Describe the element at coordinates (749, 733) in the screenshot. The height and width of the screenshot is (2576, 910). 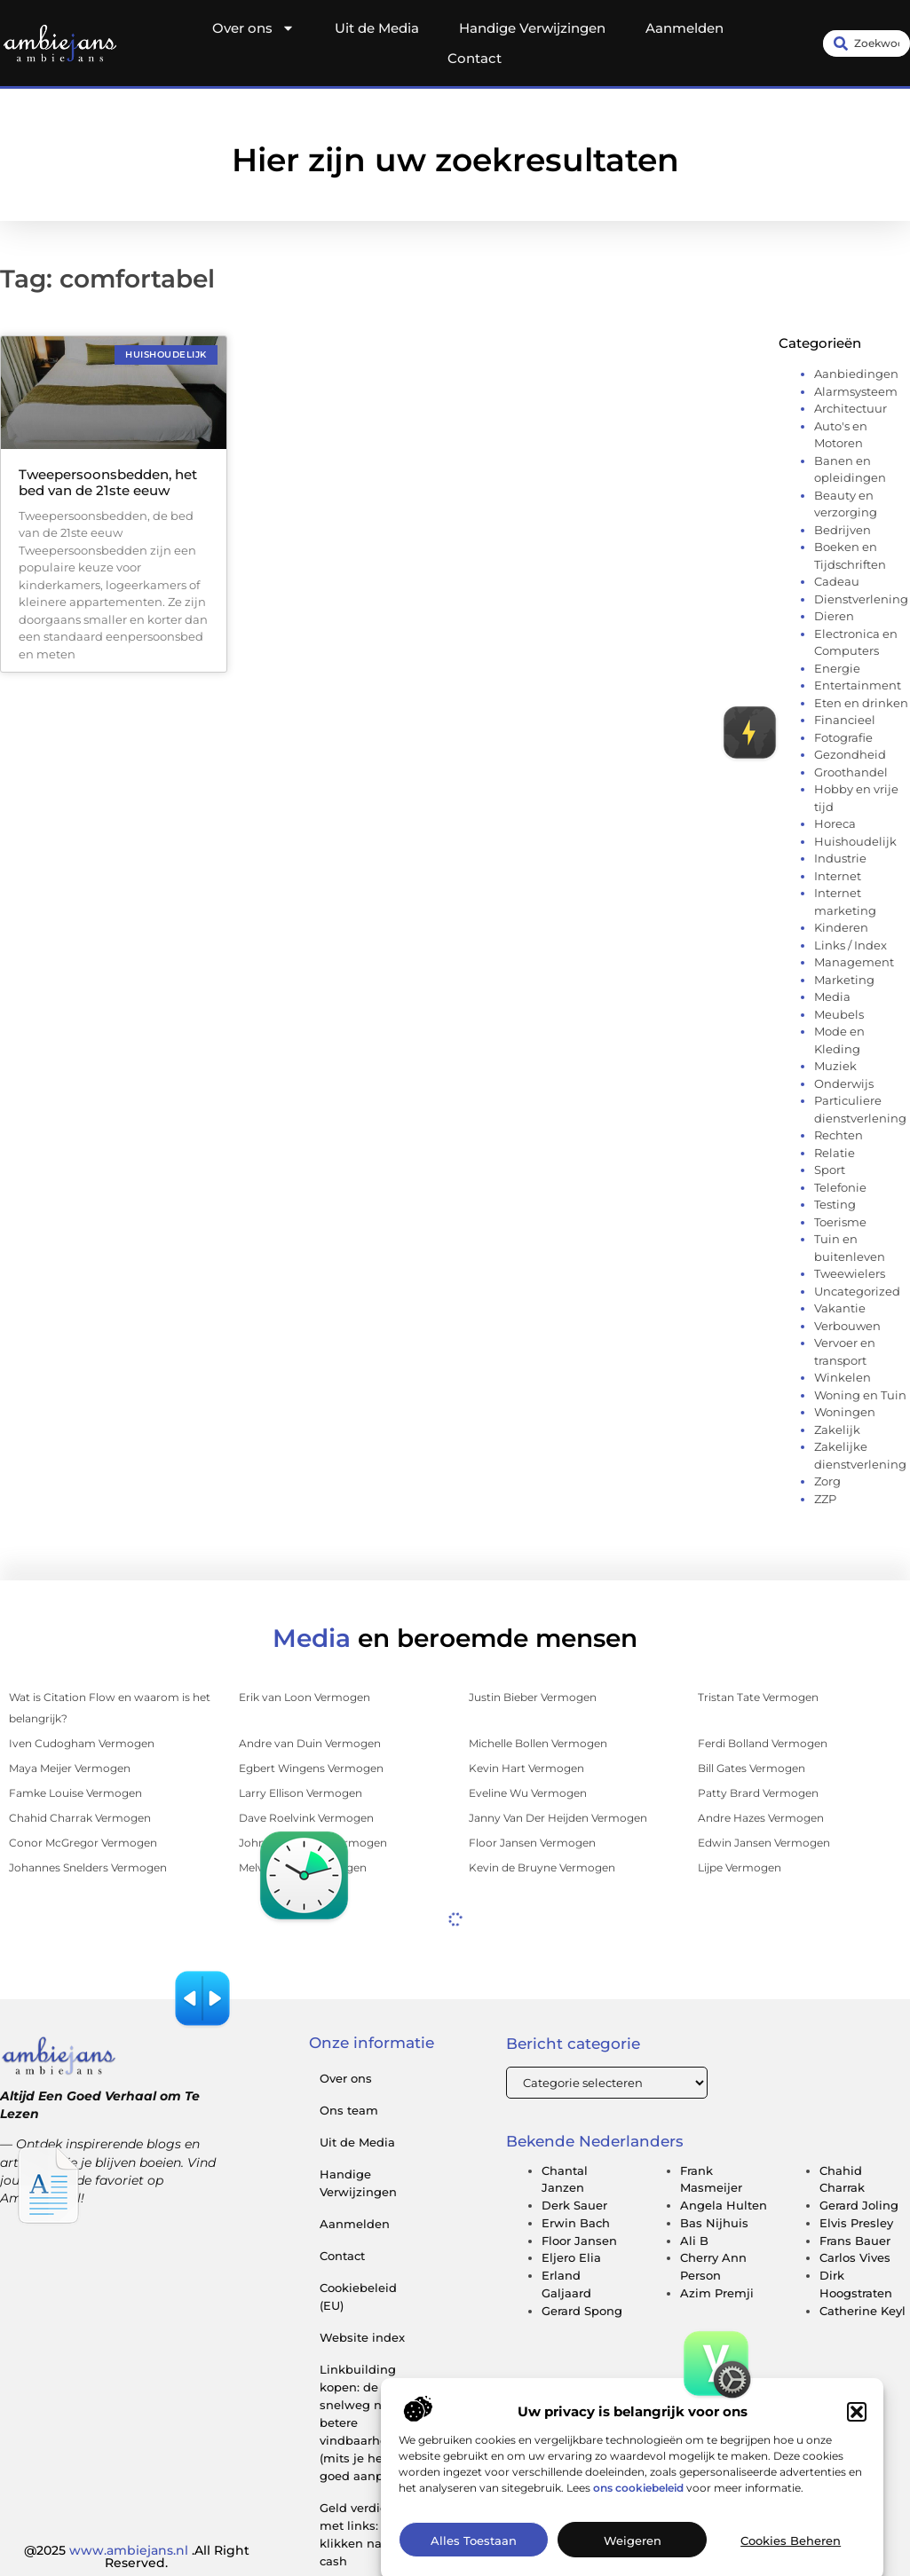
I see `access keyboard shortcuts settings for web browser` at that location.